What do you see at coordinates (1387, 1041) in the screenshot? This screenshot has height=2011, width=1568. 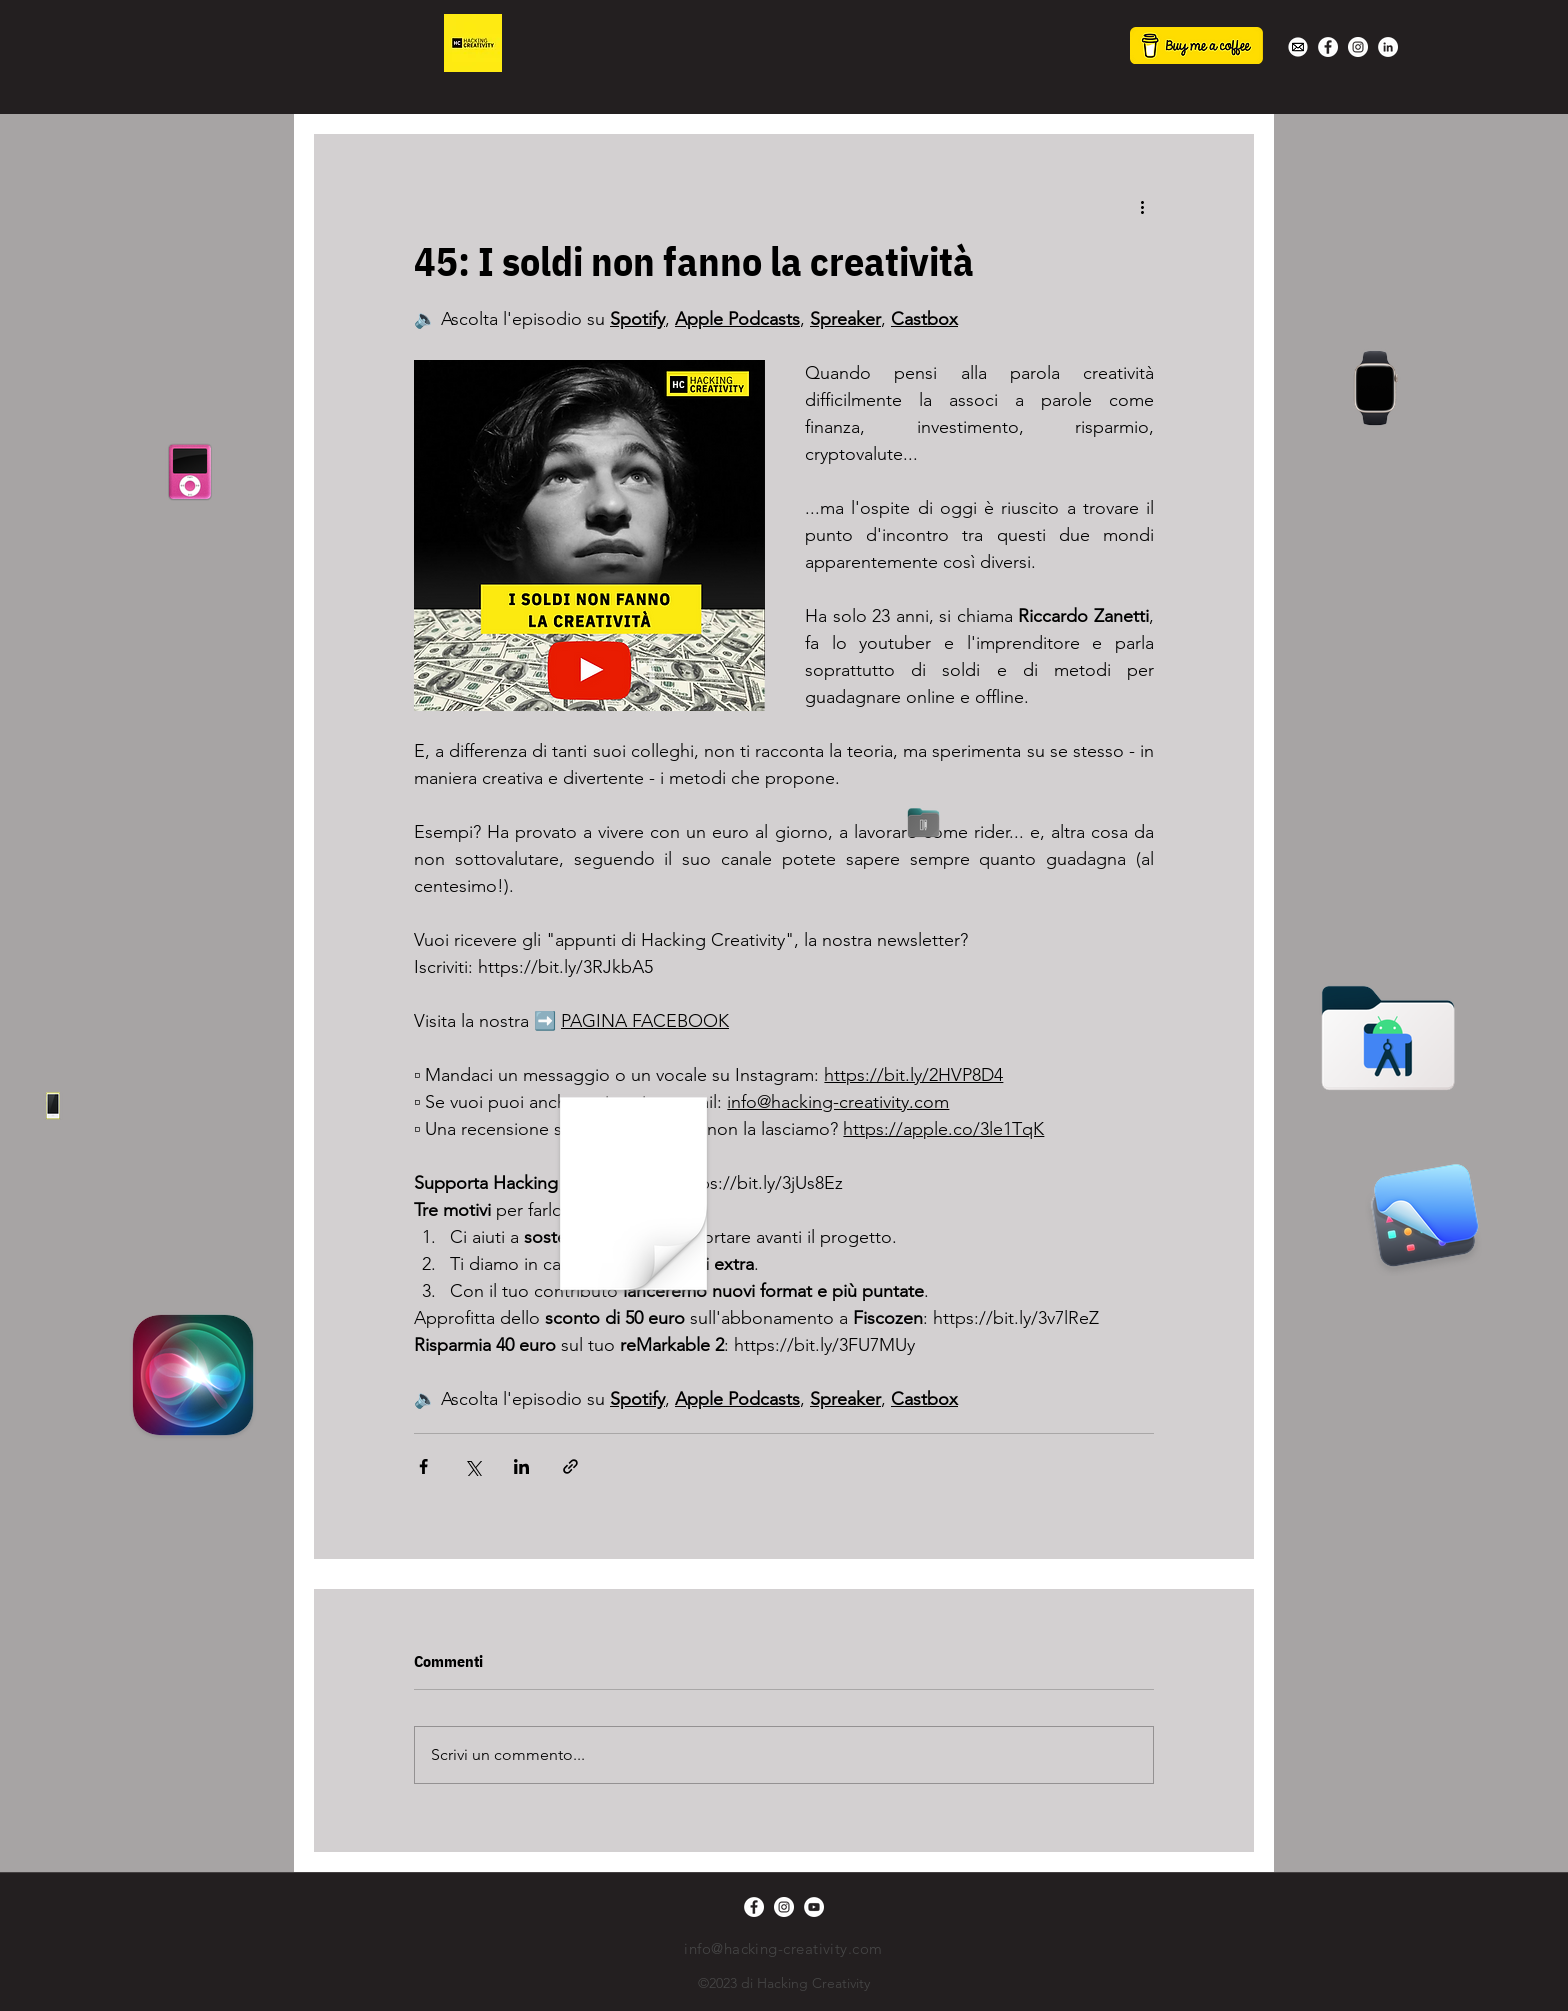 I see `open android studio projects folder` at bounding box center [1387, 1041].